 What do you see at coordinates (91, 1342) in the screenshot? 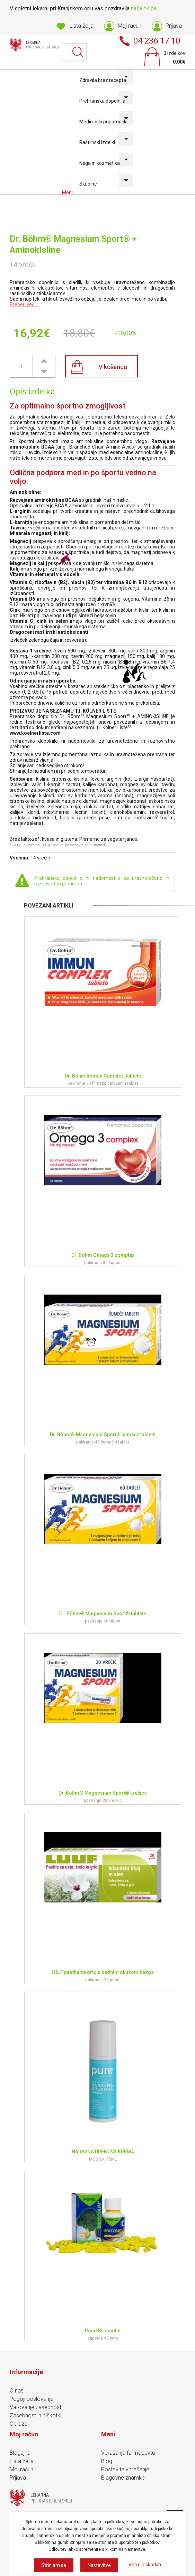
I see `set or view alarms` at bounding box center [91, 1342].